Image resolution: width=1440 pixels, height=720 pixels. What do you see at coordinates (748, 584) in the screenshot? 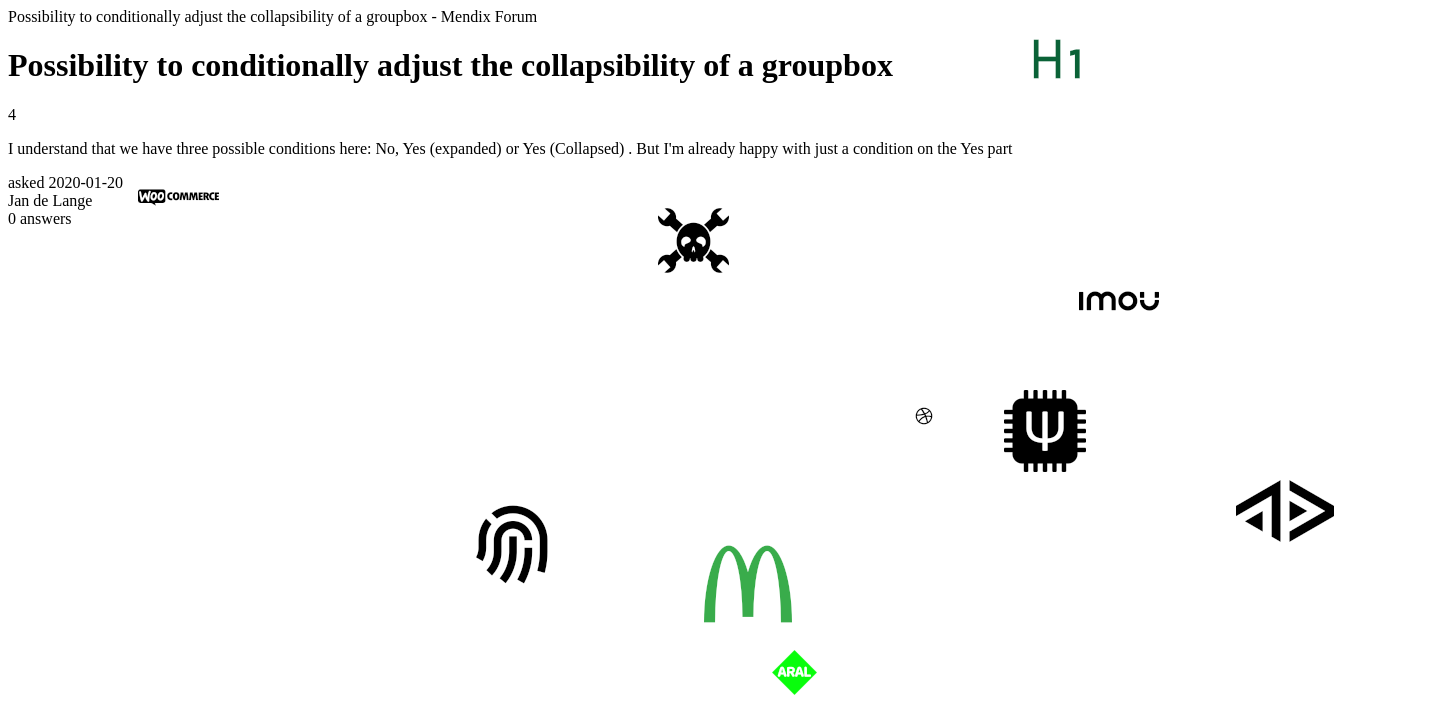
I see `open the McDonald's app` at bounding box center [748, 584].